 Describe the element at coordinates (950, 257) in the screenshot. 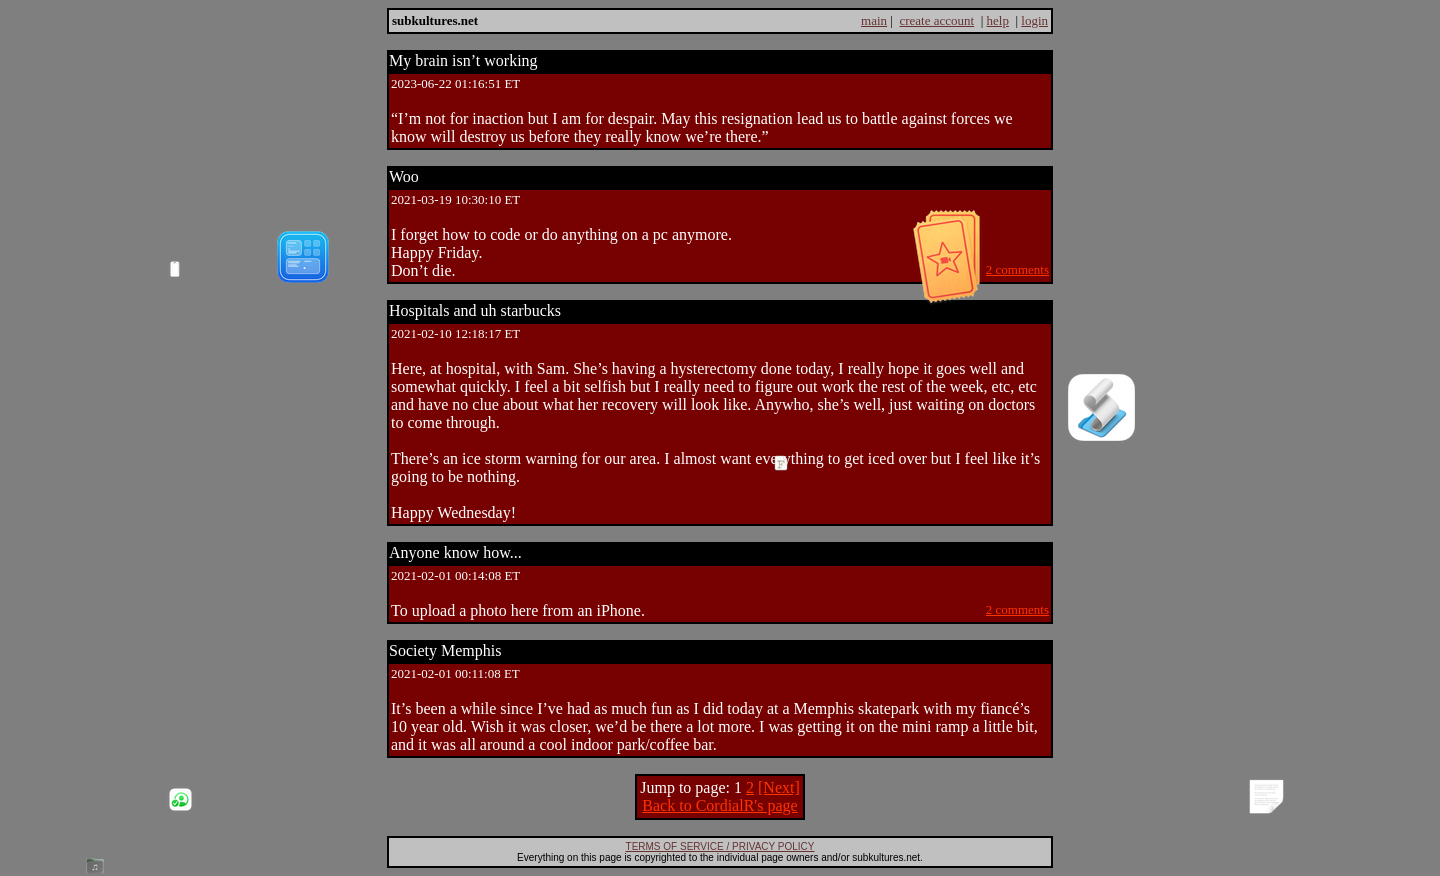

I see `access iMovie theater or shared projects` at that location.